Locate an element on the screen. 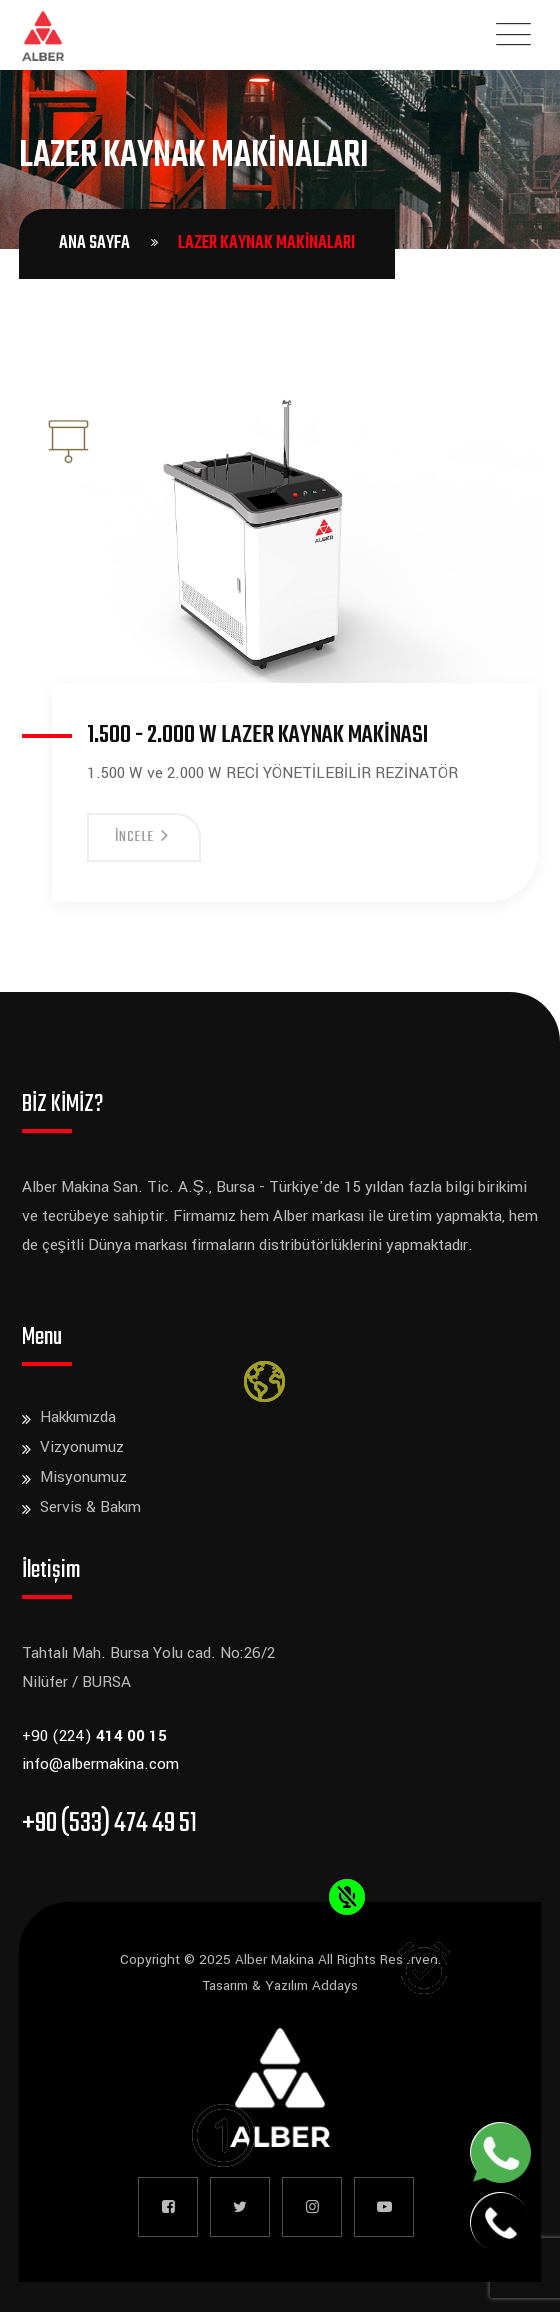  alarm is set and active is located at coordinates (424, 1968).